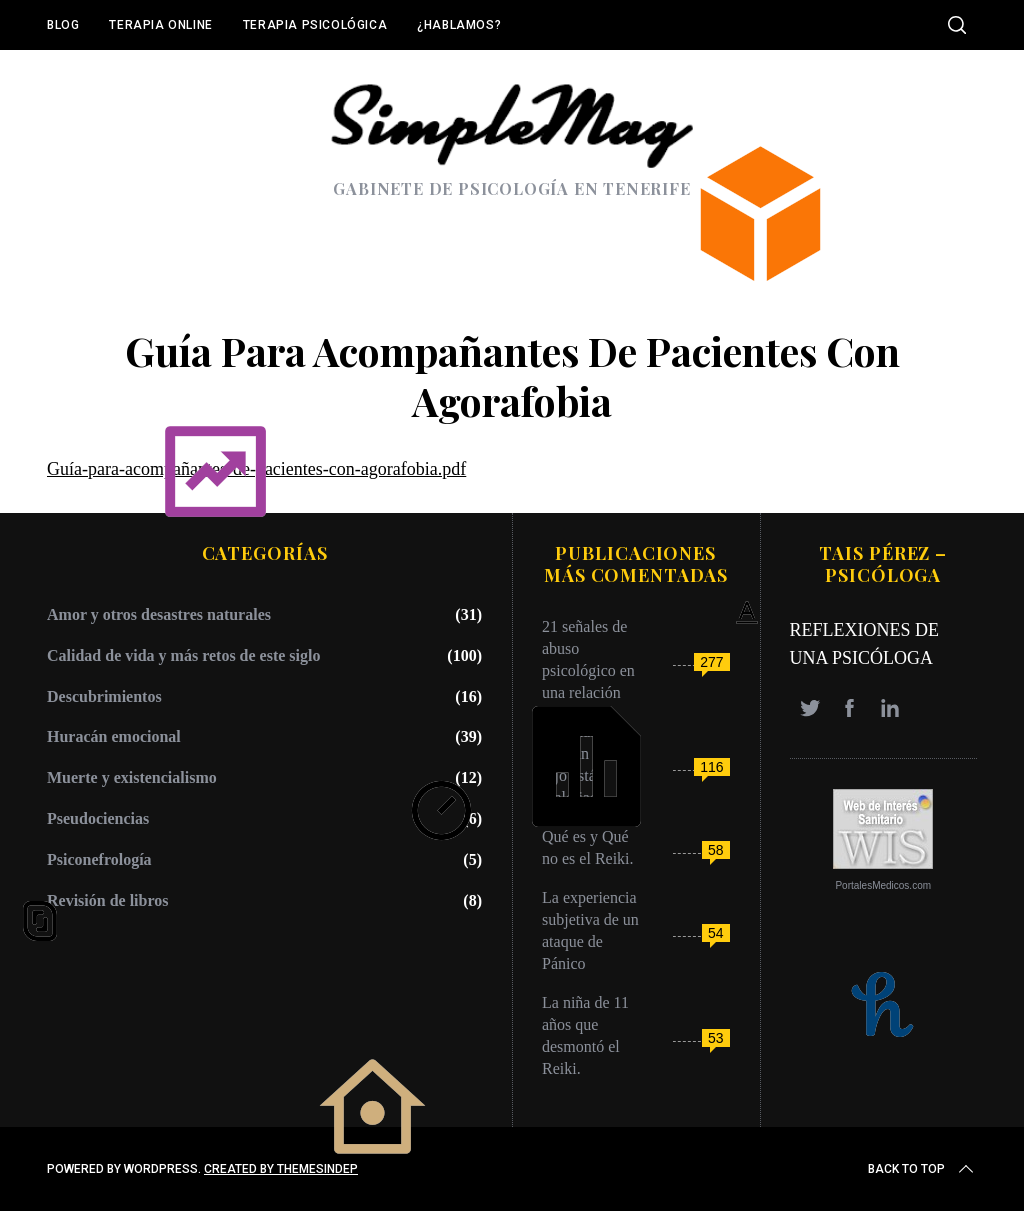 This screenshot has height=1211, width=1024. What do you see at coordinates (441, 810) in the screenshot?
I see `set a countdown timer` at bounding box center [441, 810].